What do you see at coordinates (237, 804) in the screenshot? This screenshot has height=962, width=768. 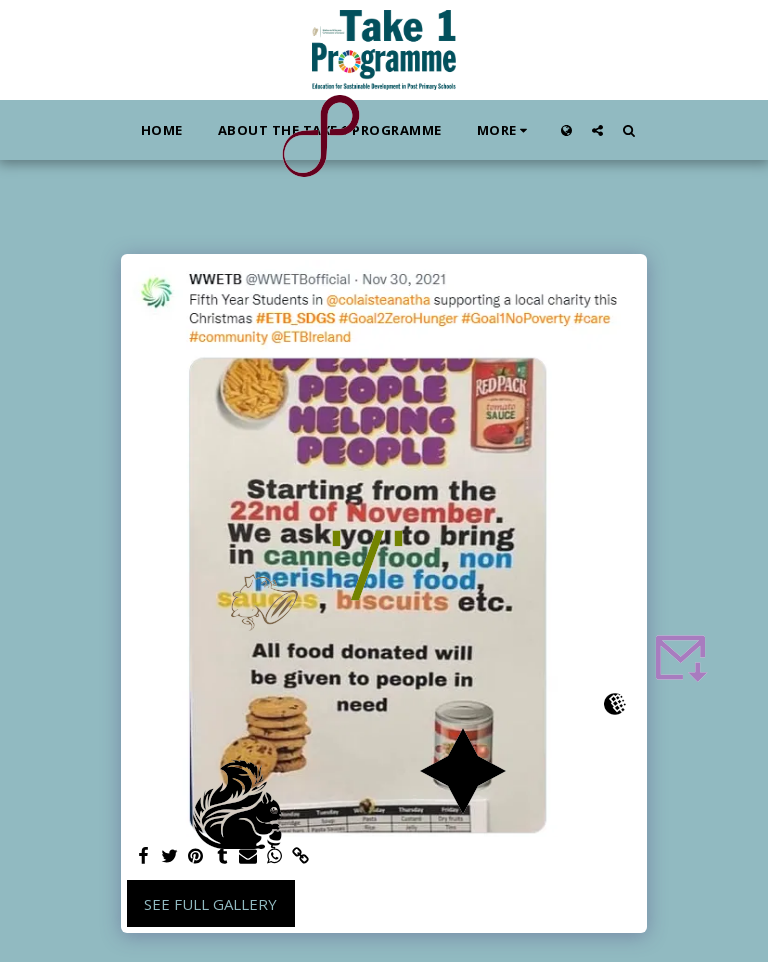 I see `apache flink logo` at bounding box center [237, 804].